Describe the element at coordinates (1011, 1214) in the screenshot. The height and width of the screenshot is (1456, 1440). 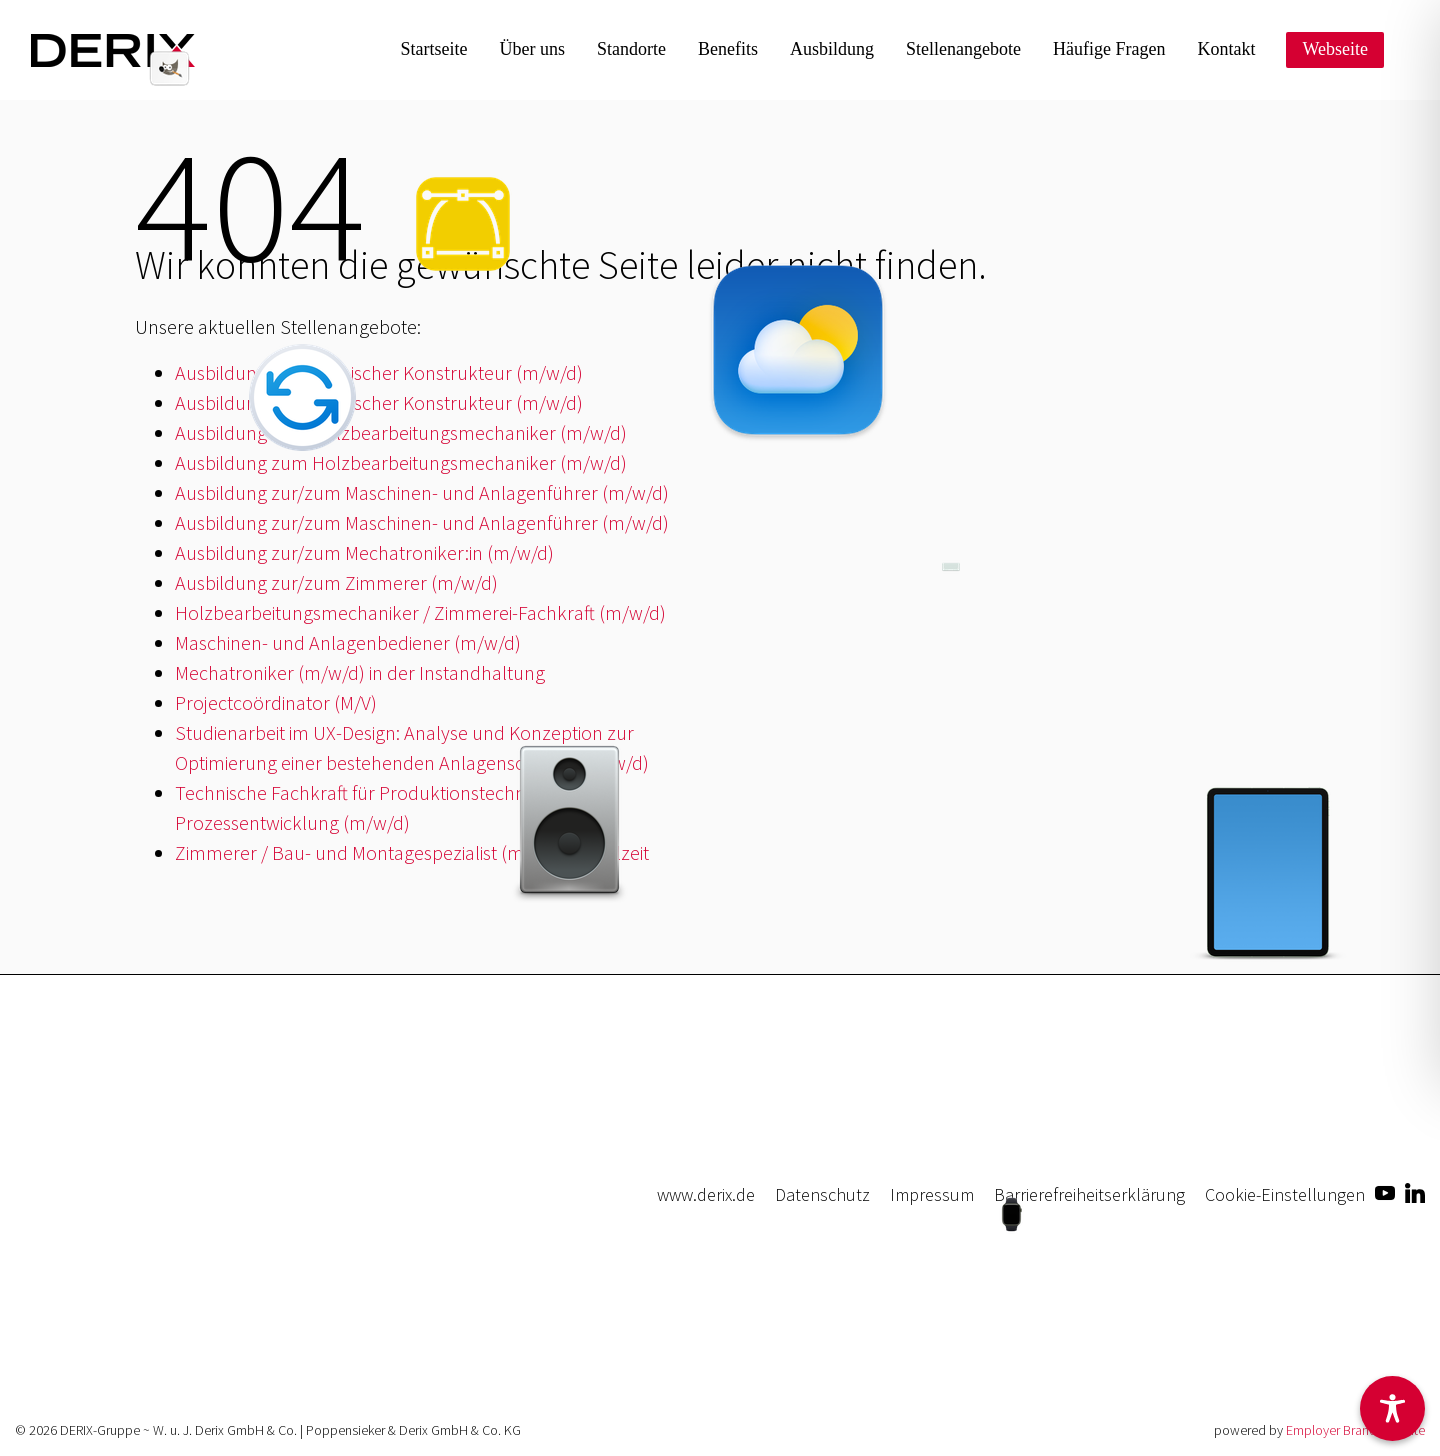
I see `apple watch series 7 device icon` at that location.